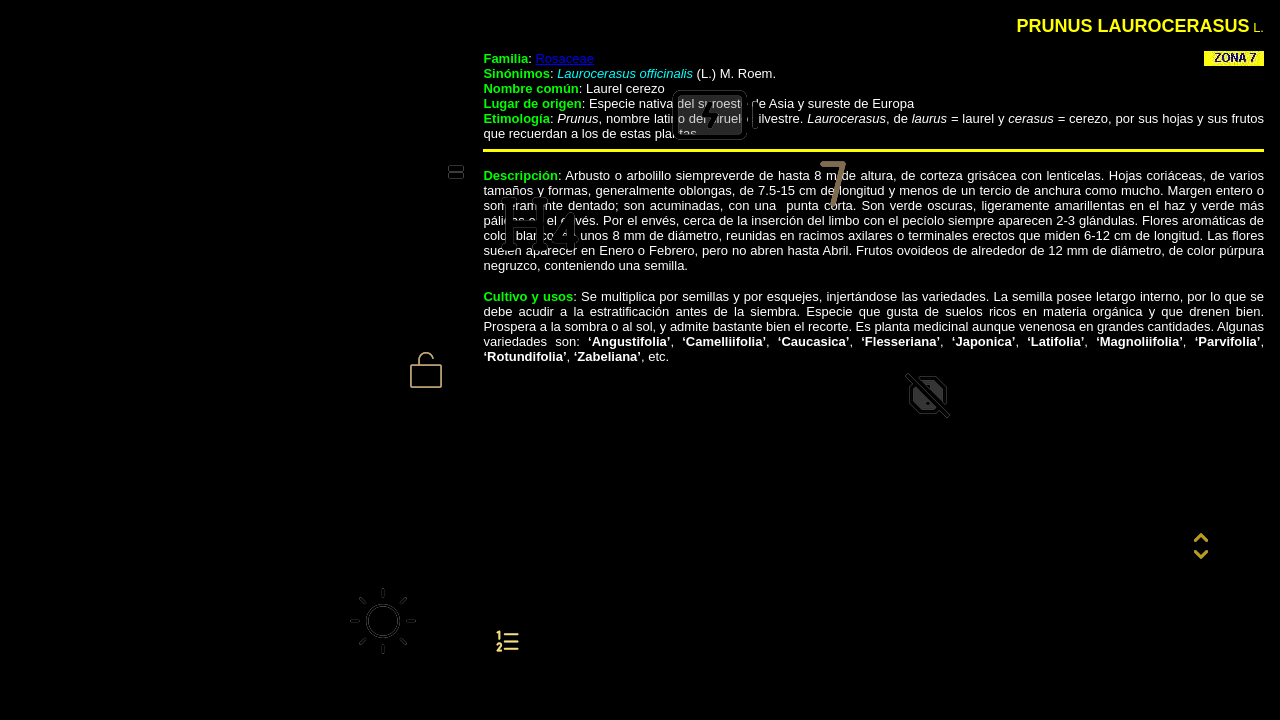 This screenshot has width=1280, height=720. Describe the element at coordinates (928, 395) in the screenshot. I see `disable report notifications` at that location.